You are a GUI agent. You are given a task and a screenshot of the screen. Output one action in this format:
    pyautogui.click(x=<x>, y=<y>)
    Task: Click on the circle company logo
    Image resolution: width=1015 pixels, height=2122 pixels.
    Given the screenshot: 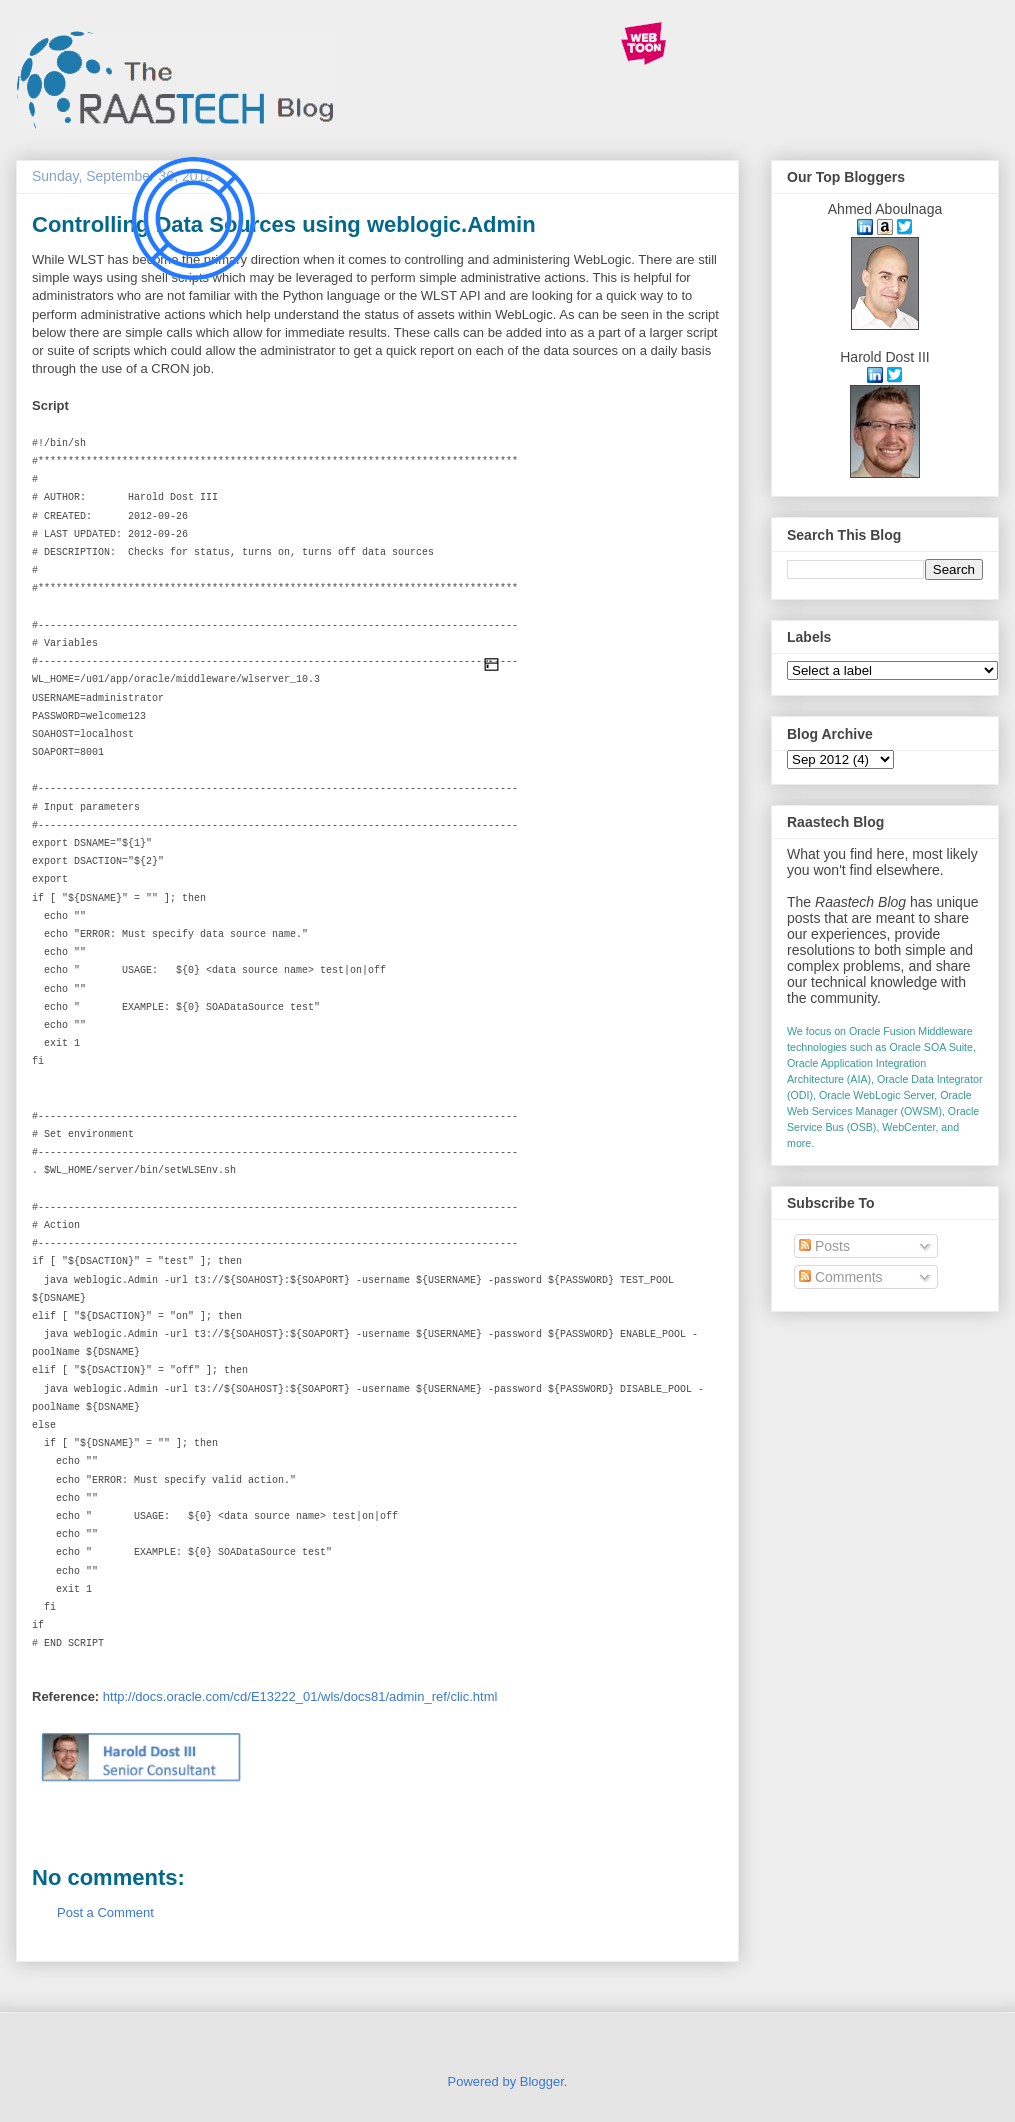 What is the action you would take?
    pyautogui.click(x=193, y=218)
    